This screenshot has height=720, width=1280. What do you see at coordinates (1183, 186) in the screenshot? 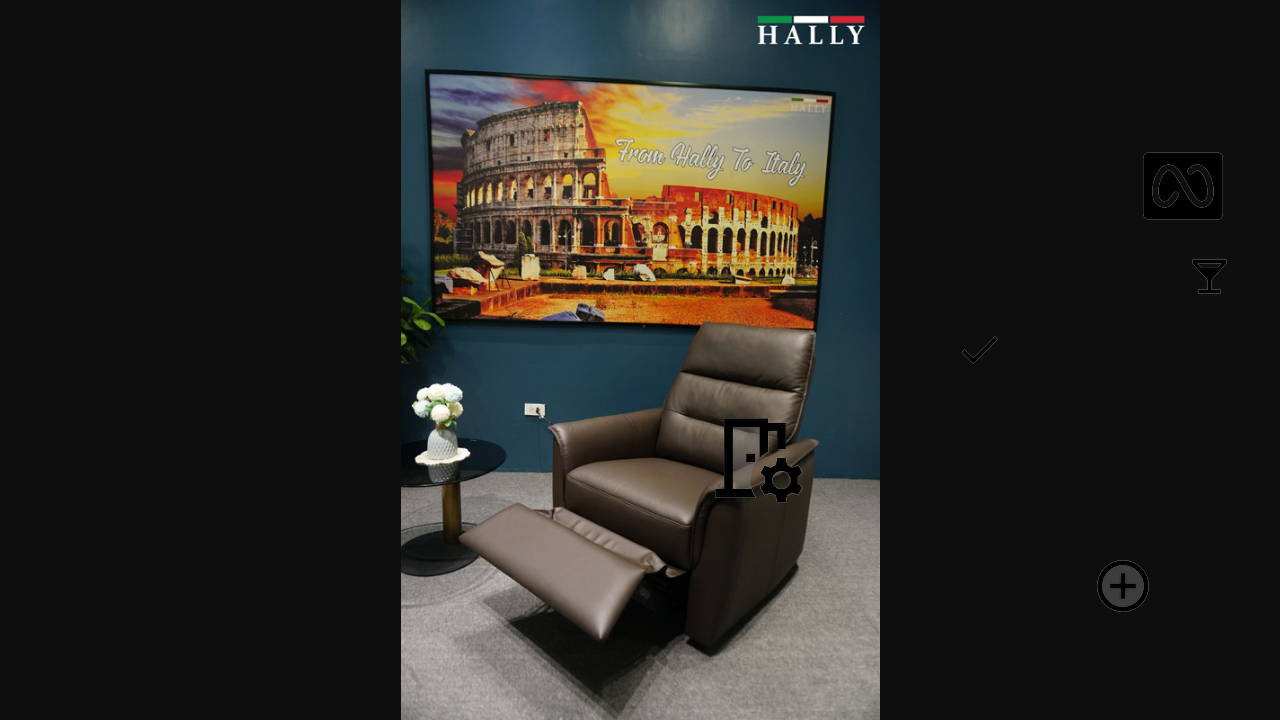
I see `meta company logo` at bounding box center [1183, 186].